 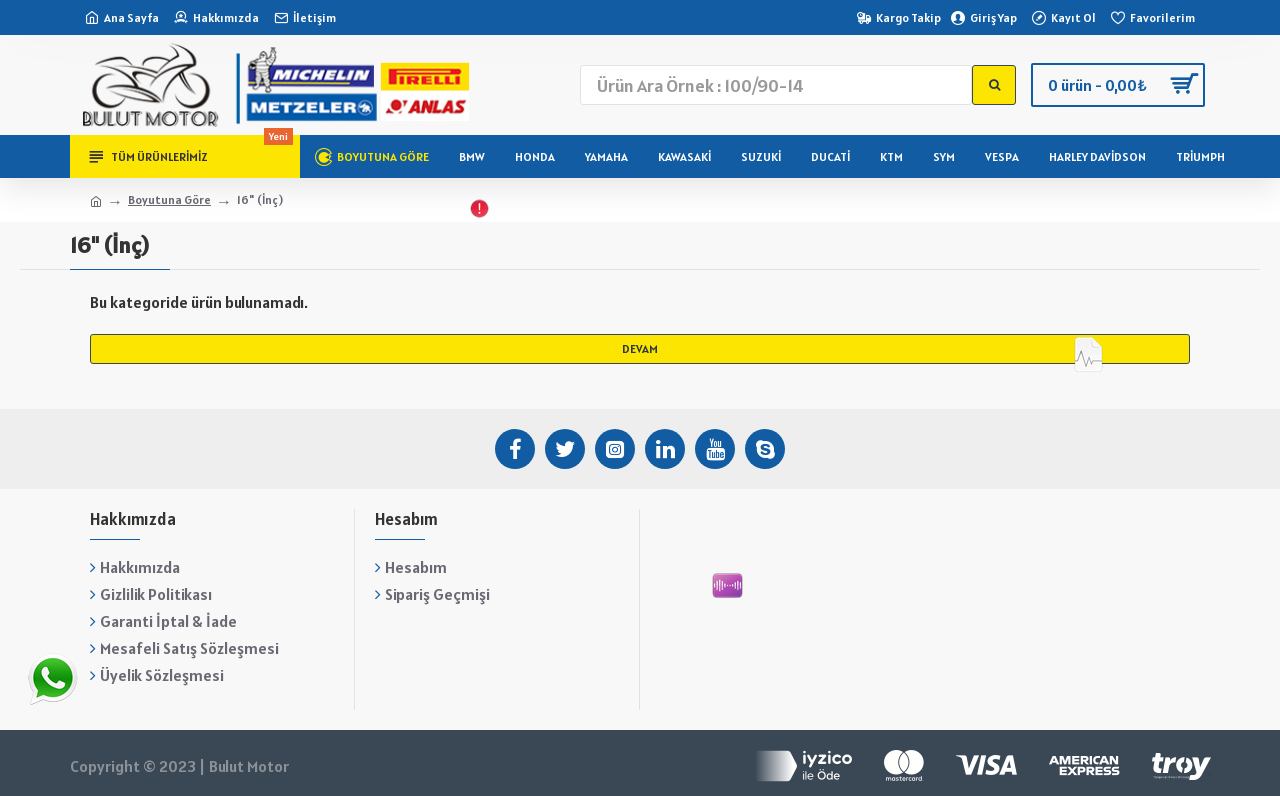 I want to click on open the sound recorder app, so click(x=727, y=585).